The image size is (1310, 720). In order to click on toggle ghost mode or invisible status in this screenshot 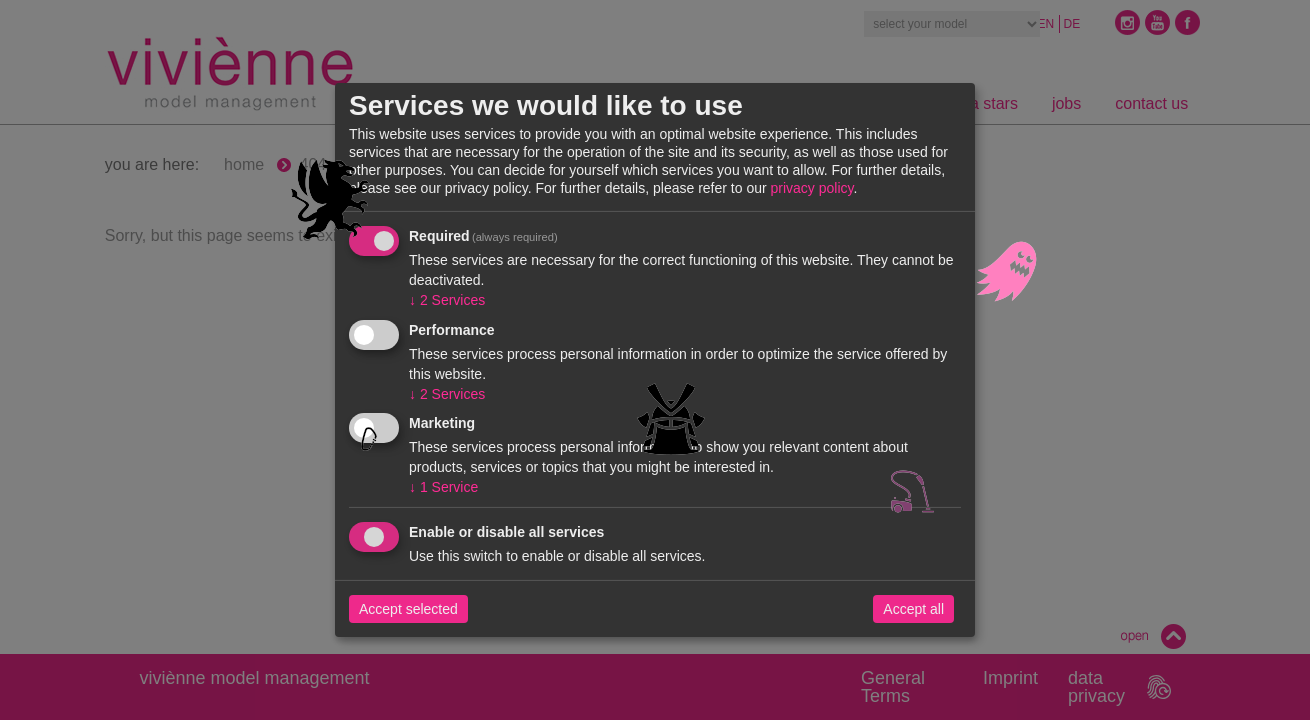, I will do `click(1006, 271)`.